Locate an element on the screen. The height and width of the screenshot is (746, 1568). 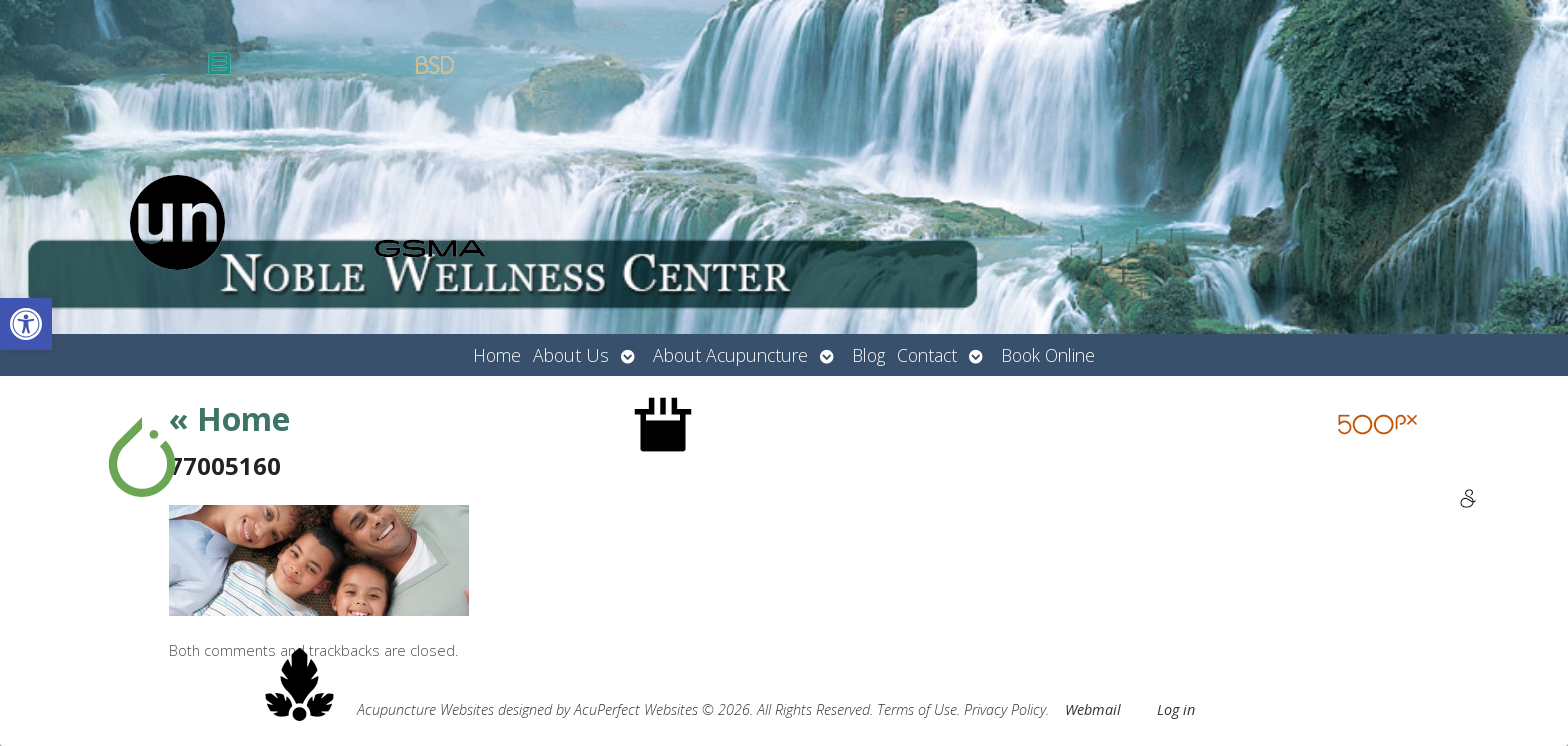
open the 500px photography platform is located at coordinates (1377, 424).